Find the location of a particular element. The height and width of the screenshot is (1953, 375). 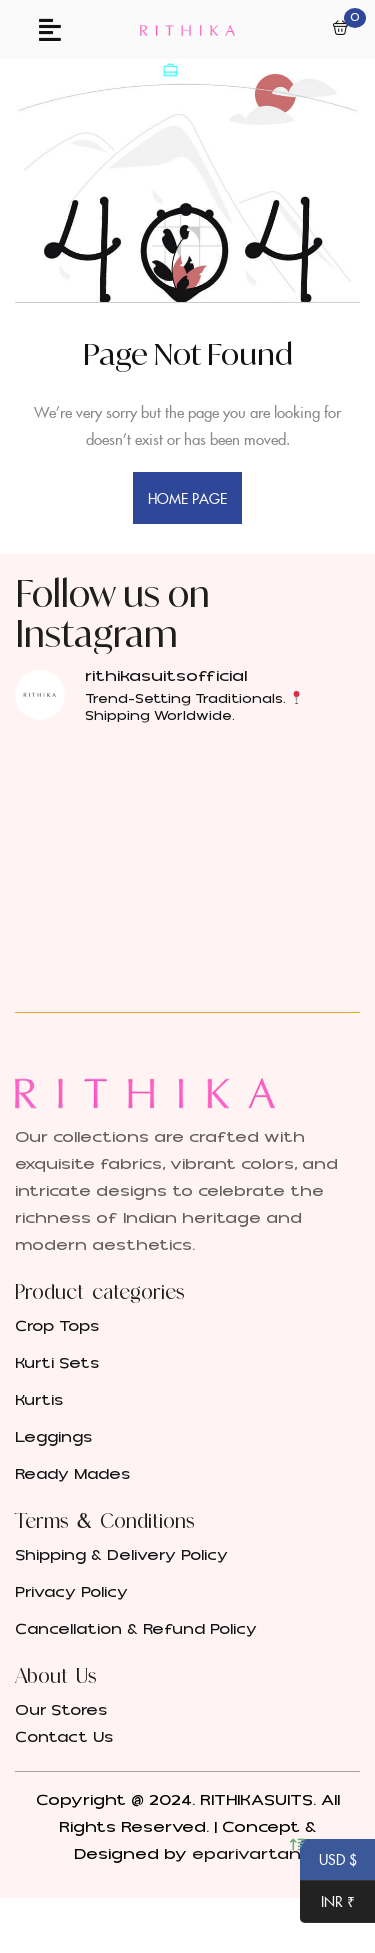

sort list in ascending order is located at coordinates (297, 1844).